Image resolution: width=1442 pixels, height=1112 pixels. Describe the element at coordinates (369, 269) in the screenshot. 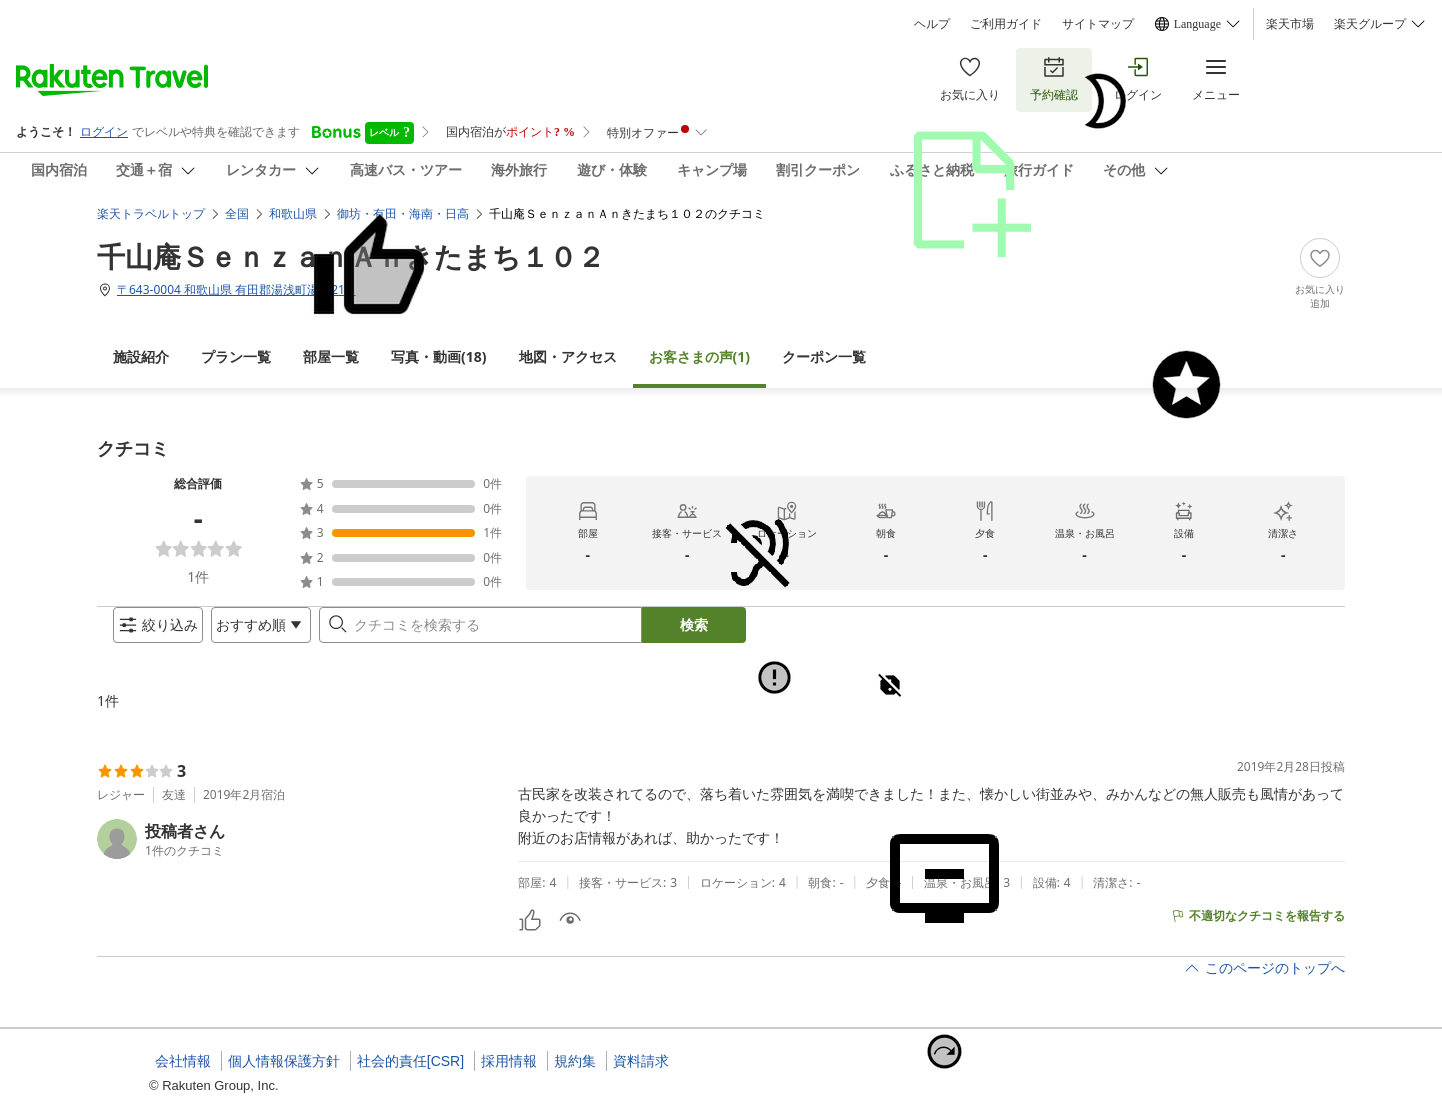

I see `like or upvote this content` at that location.